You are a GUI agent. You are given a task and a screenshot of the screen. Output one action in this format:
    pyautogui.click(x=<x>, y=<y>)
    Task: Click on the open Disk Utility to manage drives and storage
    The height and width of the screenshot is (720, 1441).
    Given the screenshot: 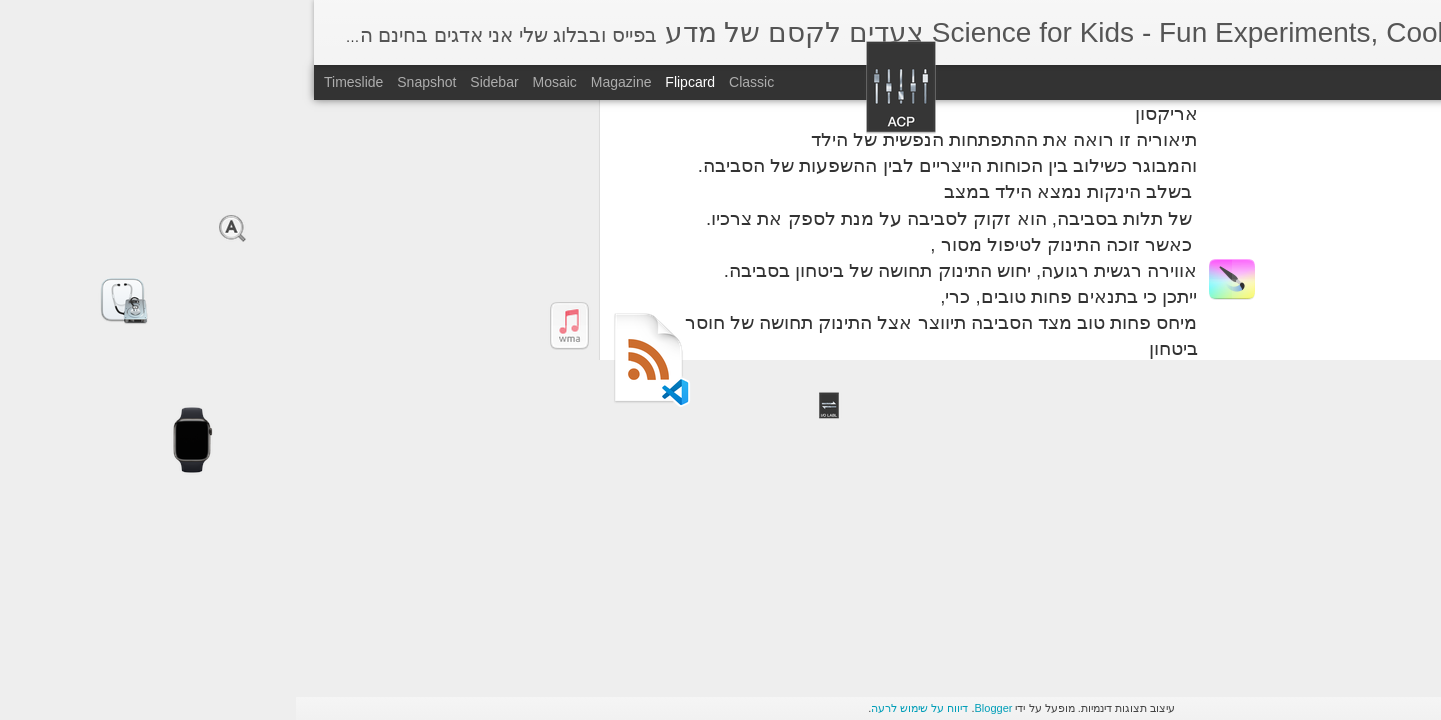 What is the action you would take?
    pyautogui.click(x=122, y=299)
    